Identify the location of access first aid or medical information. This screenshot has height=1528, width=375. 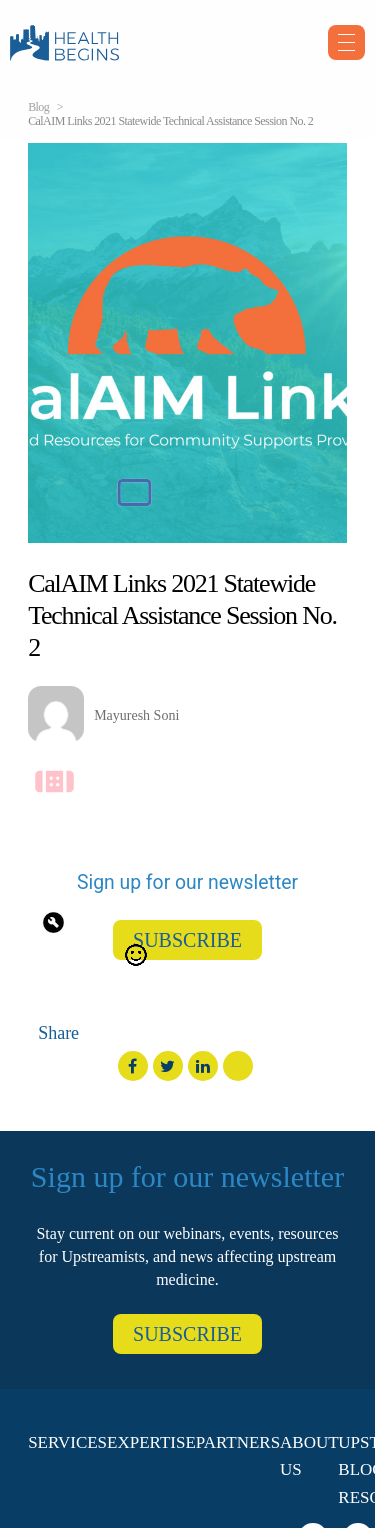
(54, 781).